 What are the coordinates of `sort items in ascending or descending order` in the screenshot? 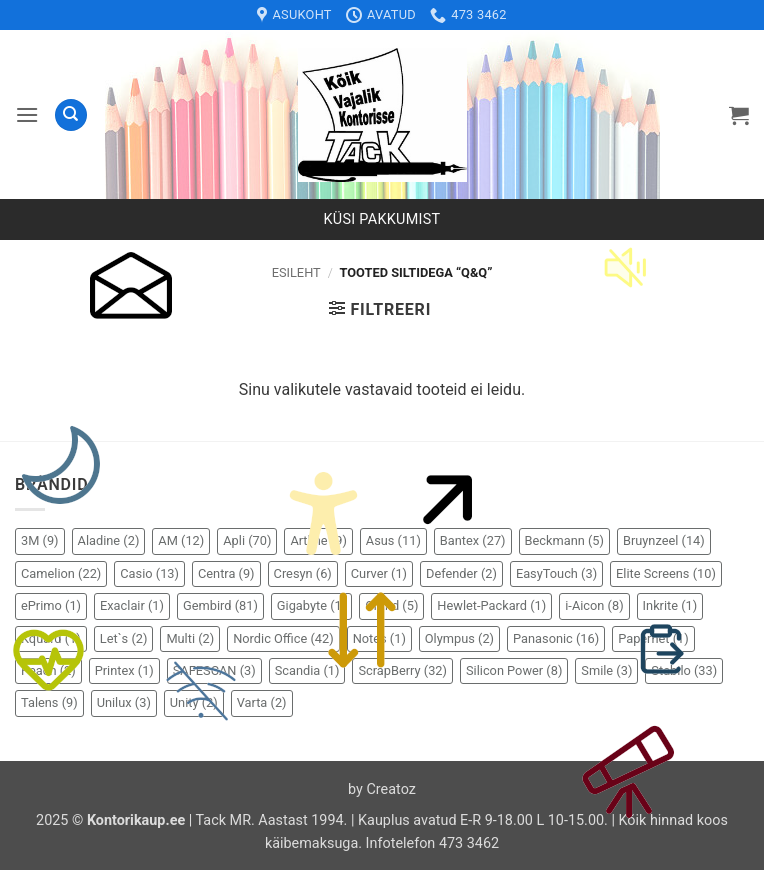 It's located at (362, 630).